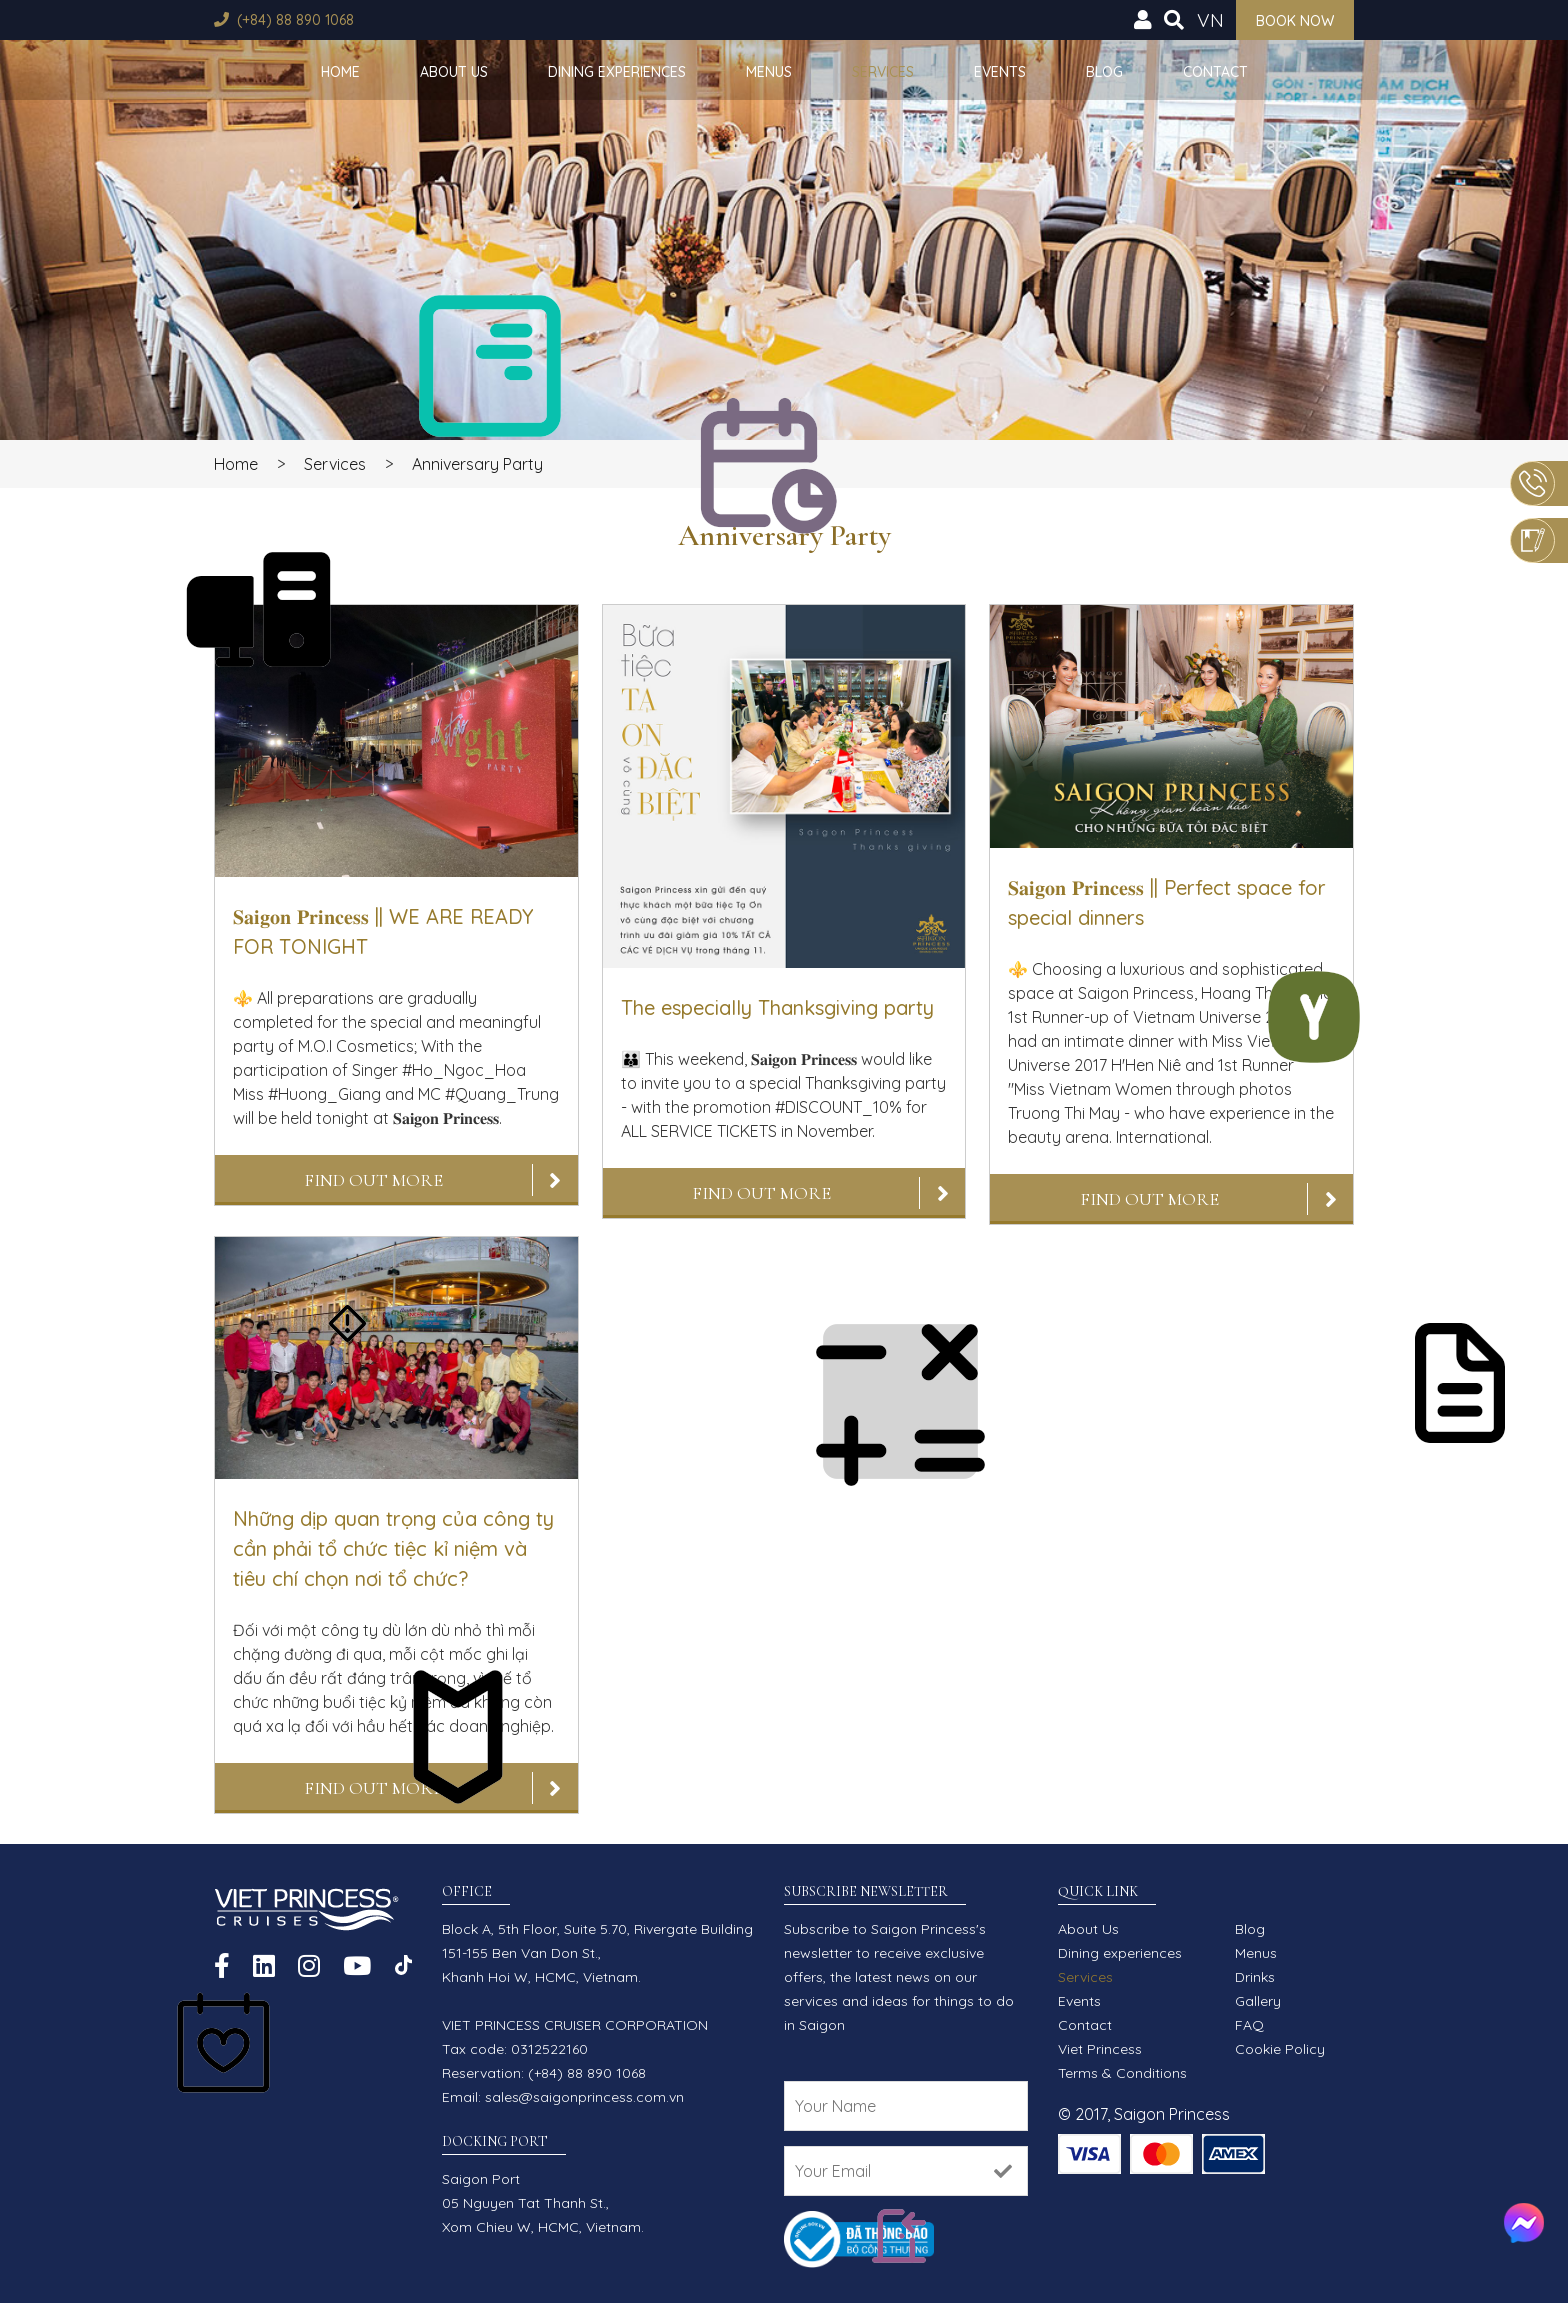  Describe the element at coordinates (1460, 1383) in the screenshot. I see `view document details` at that location.